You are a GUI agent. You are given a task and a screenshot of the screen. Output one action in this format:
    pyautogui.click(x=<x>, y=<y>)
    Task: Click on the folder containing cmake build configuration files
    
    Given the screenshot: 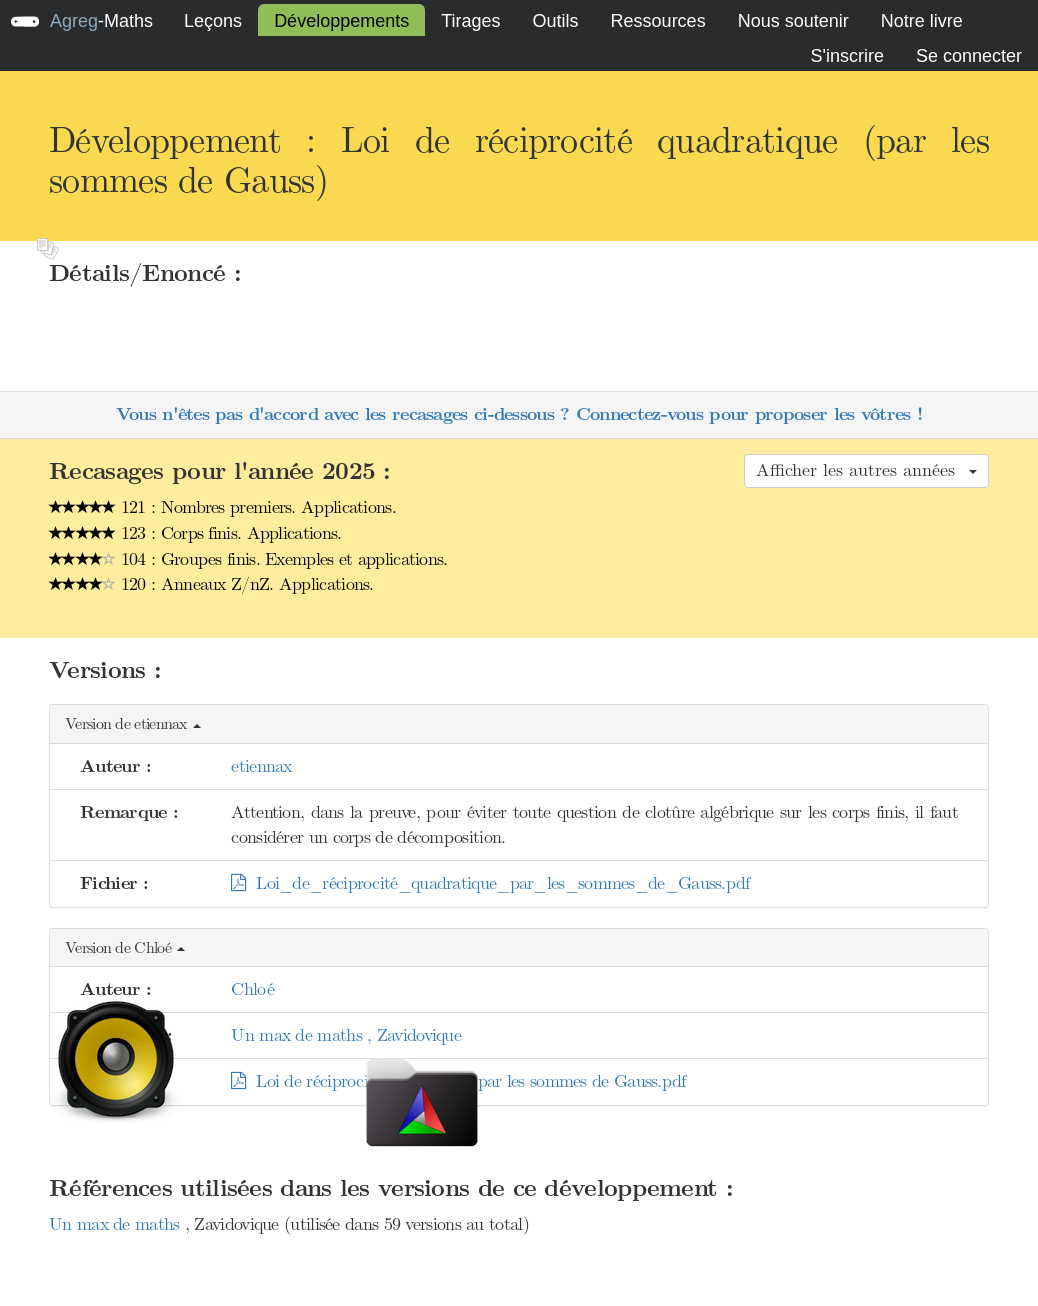 What is the action you would take?
    pyautogui.click(x=421, y=1105)
    